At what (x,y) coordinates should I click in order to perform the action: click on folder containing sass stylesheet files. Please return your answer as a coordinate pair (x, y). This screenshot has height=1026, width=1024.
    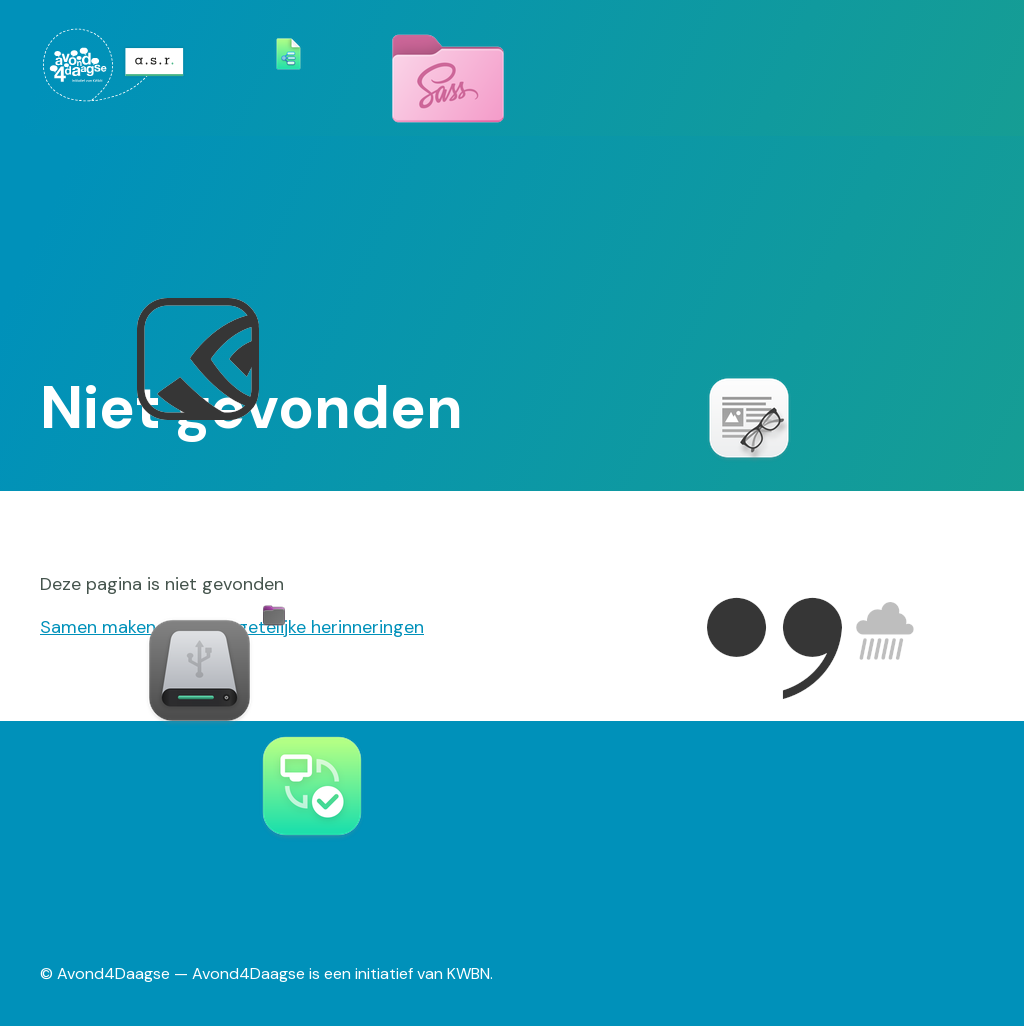
    Looking at the image, I should click on (447, 81).